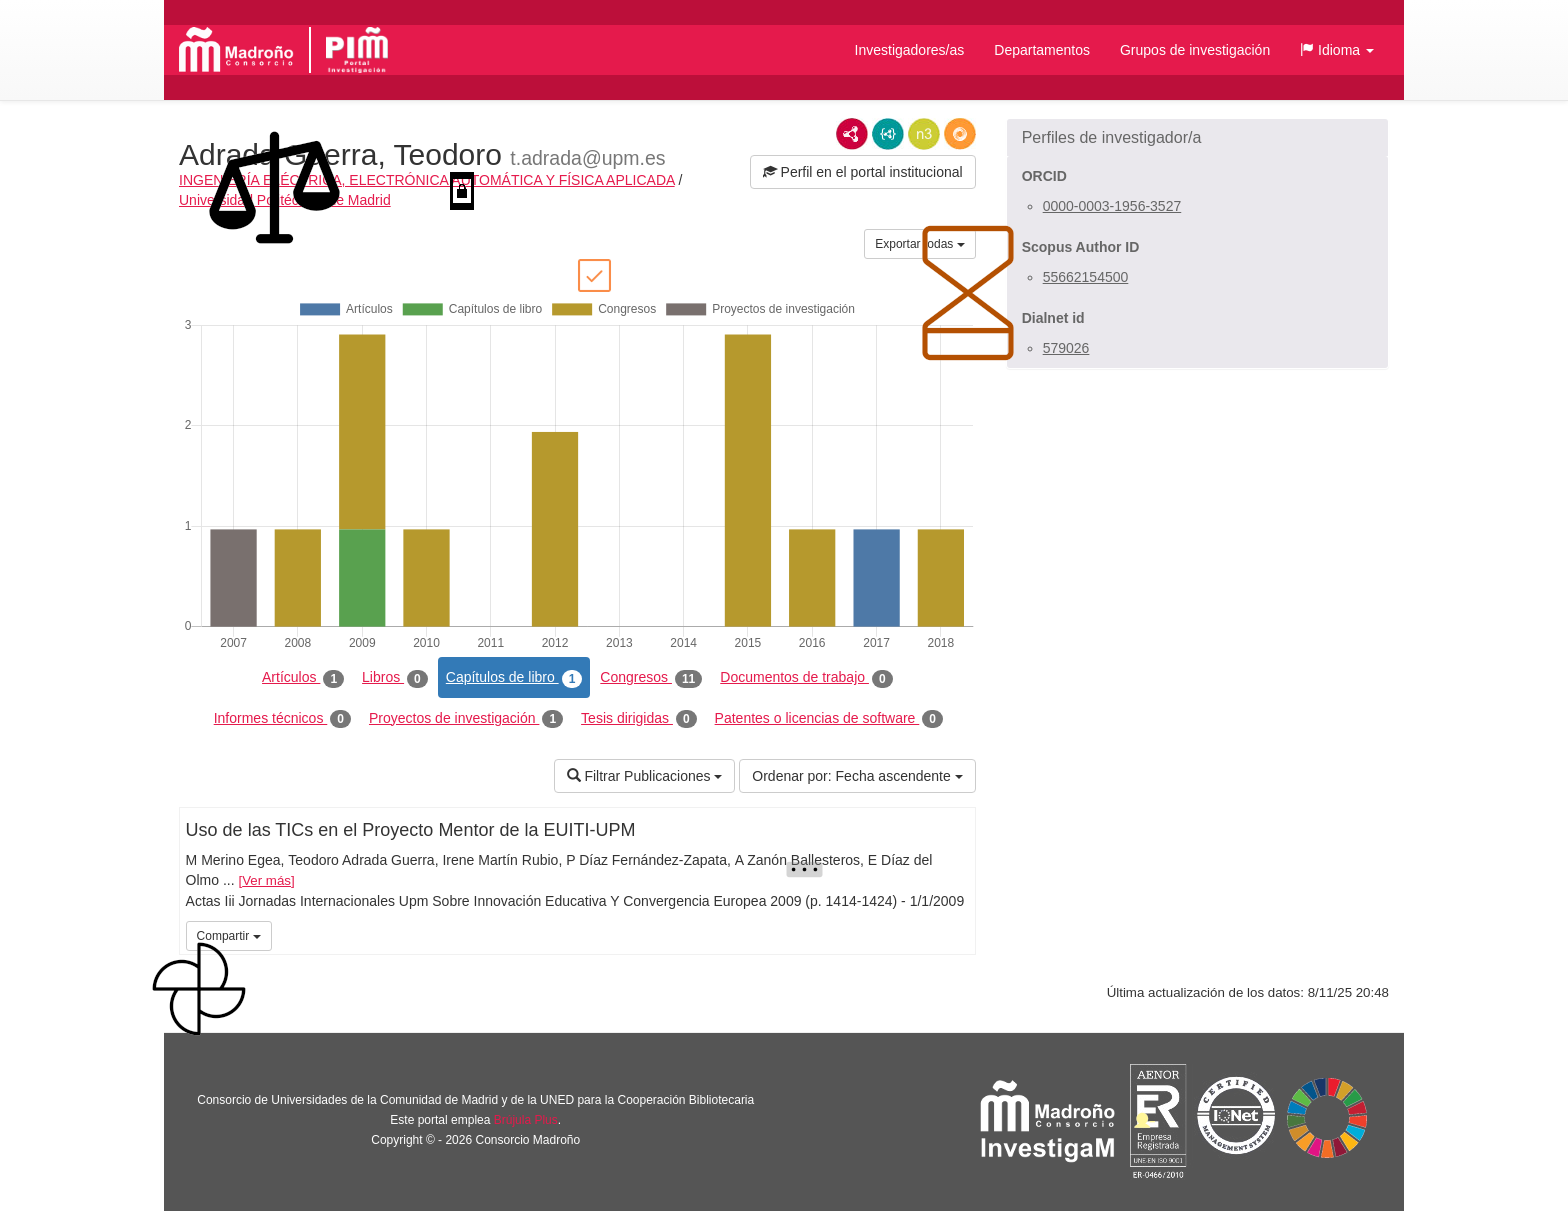  Describe the element at coordinates (199, 989) in the screenshot. I see `open google photos app` at that location.